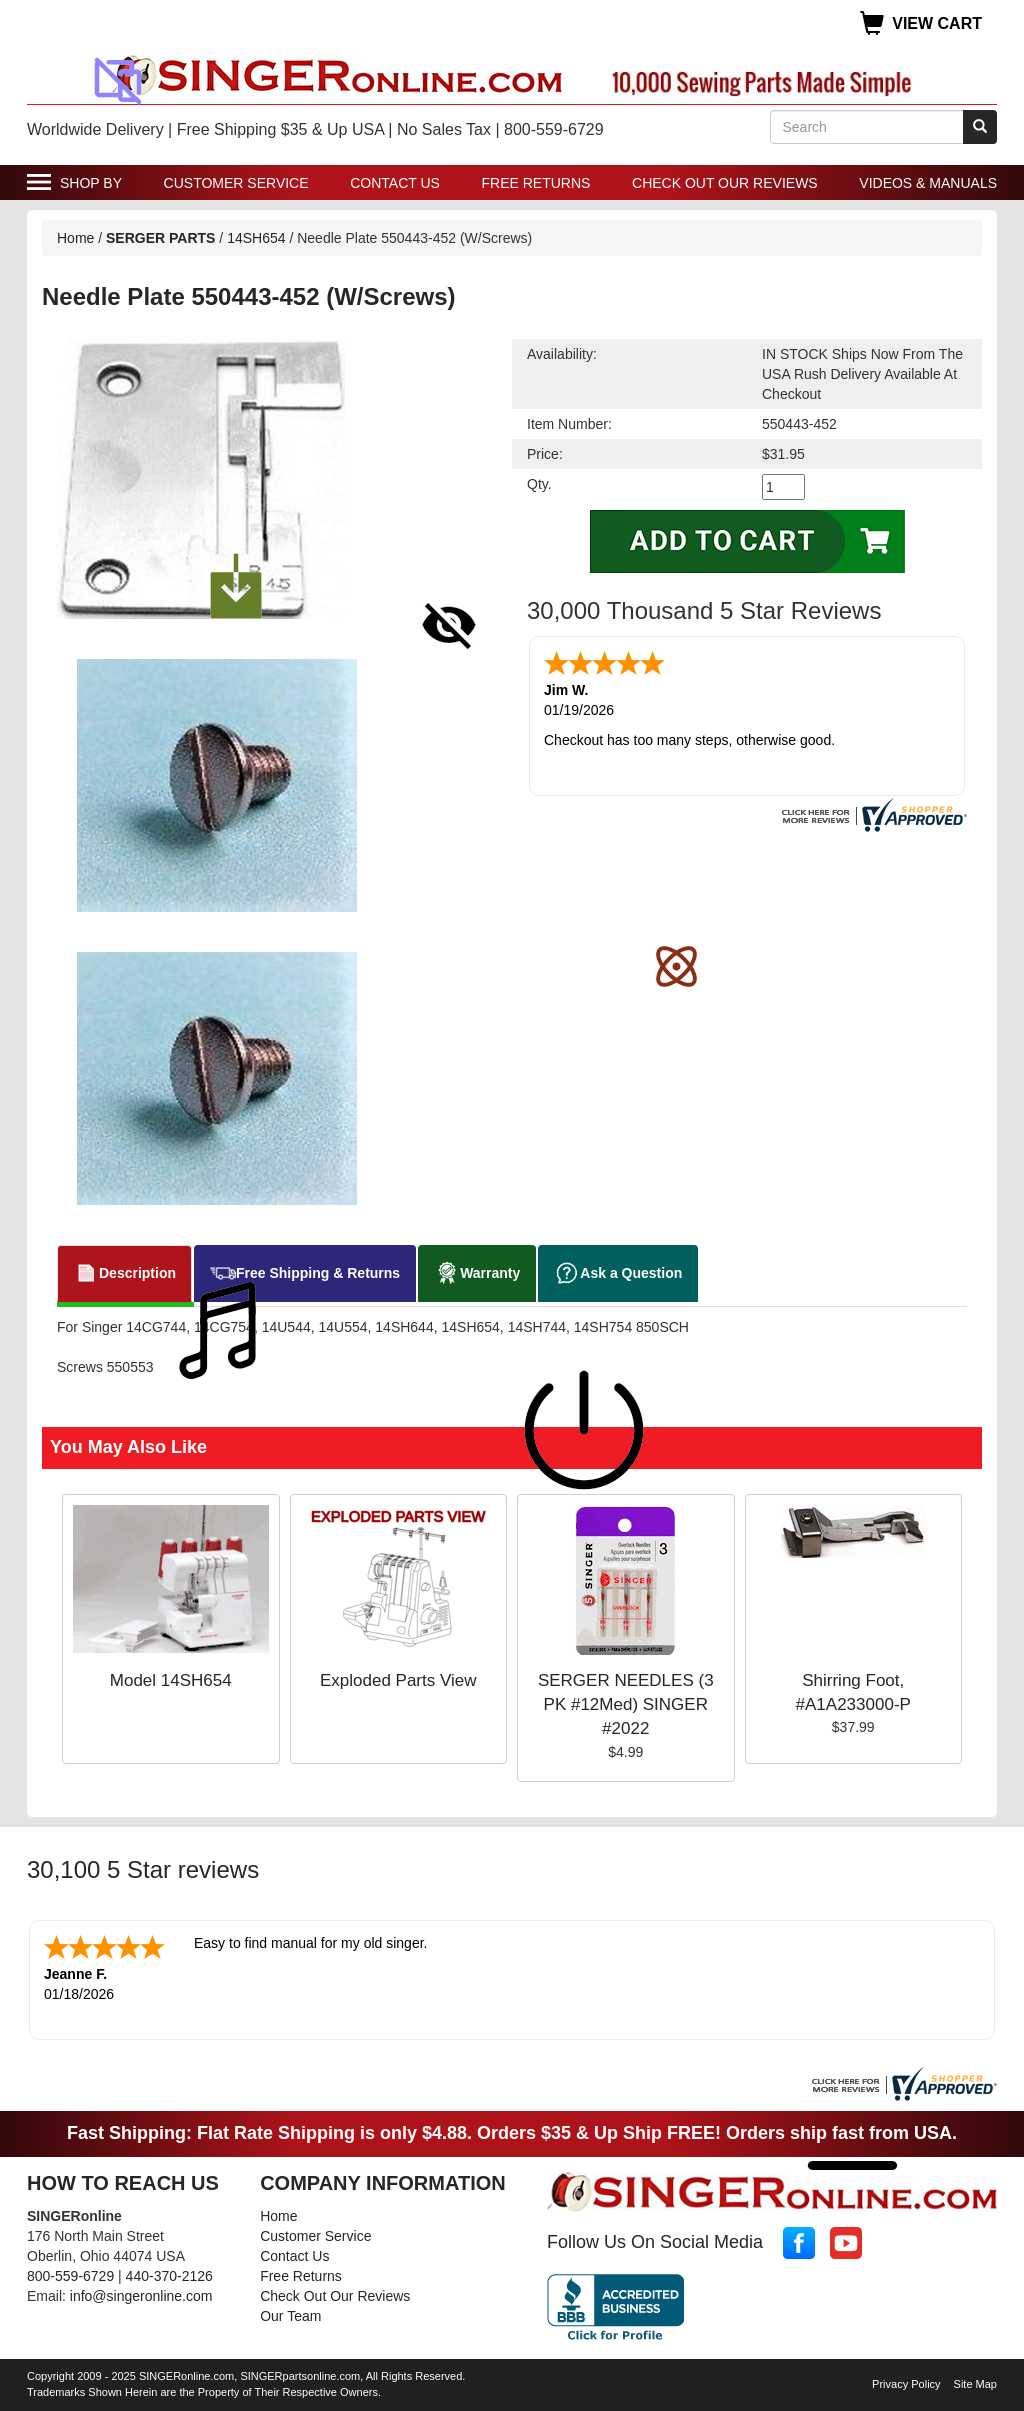 Image resolution: width=1024 pixels, height=2411 pixels. What do you see at coordinates (236, 586) in the screenshot?
I see `download a file to your device` at bounding box center [236, 586].